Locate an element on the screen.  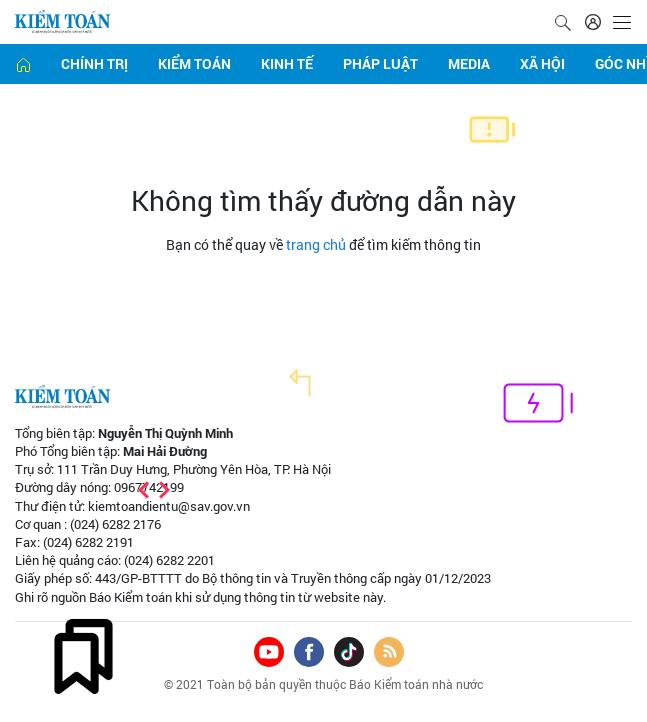
indicates device is currently charging is located at coordinates (537, 403).